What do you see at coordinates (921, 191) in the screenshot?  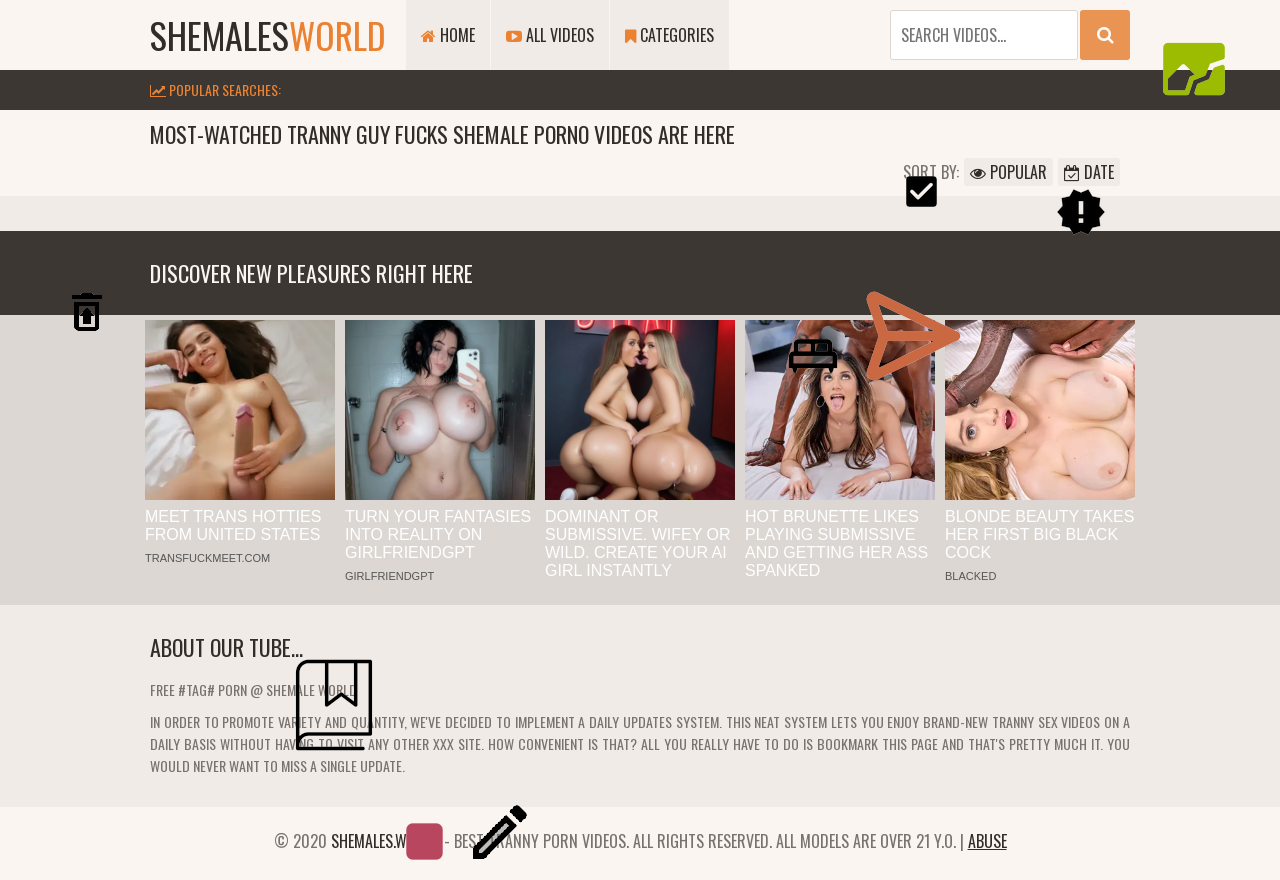 I see `a selected or checked option` at bounding box center [921, 191].